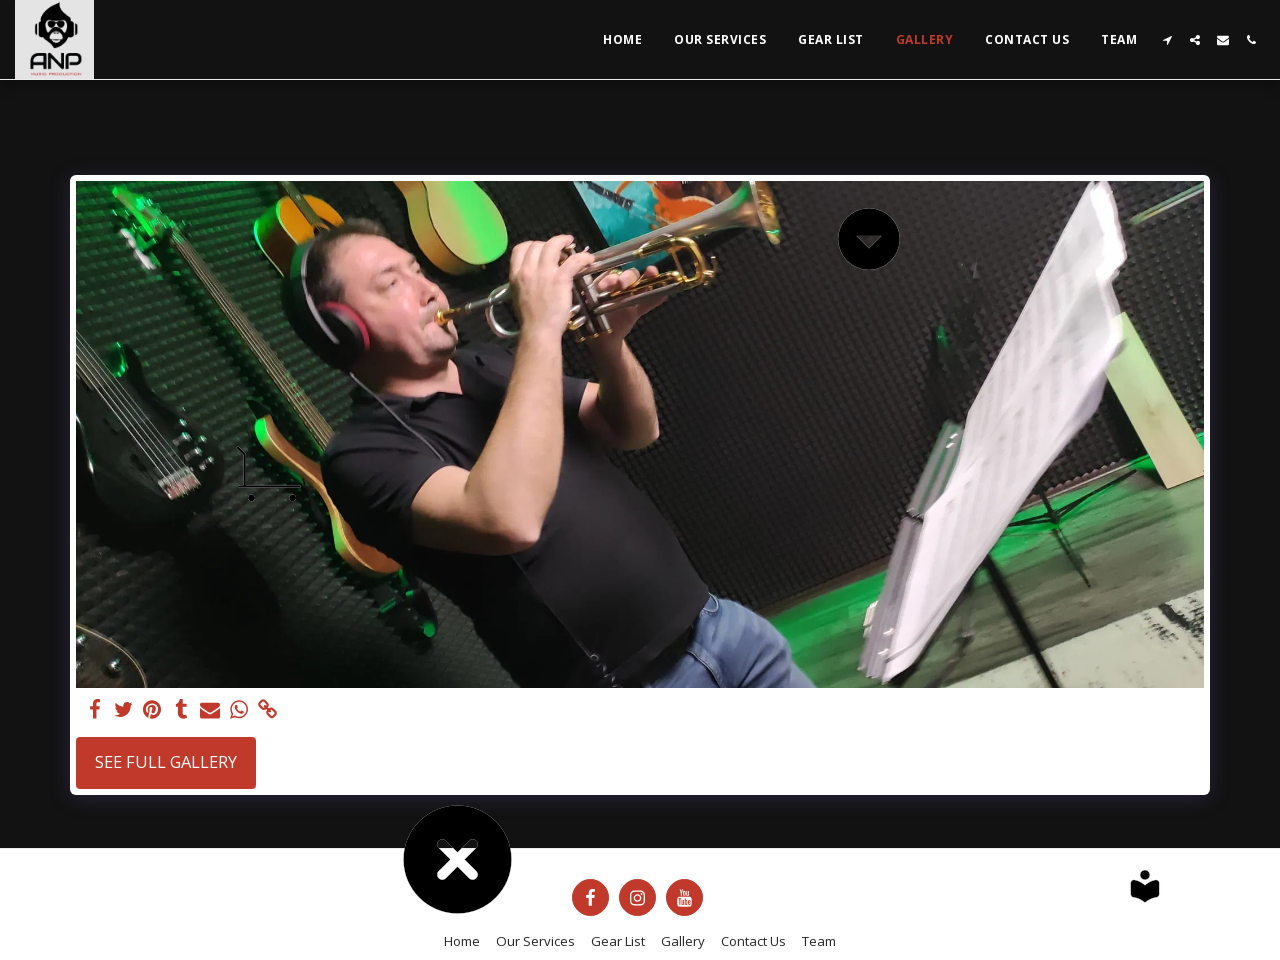  I want to click on access local library services, so click(1145, 886).